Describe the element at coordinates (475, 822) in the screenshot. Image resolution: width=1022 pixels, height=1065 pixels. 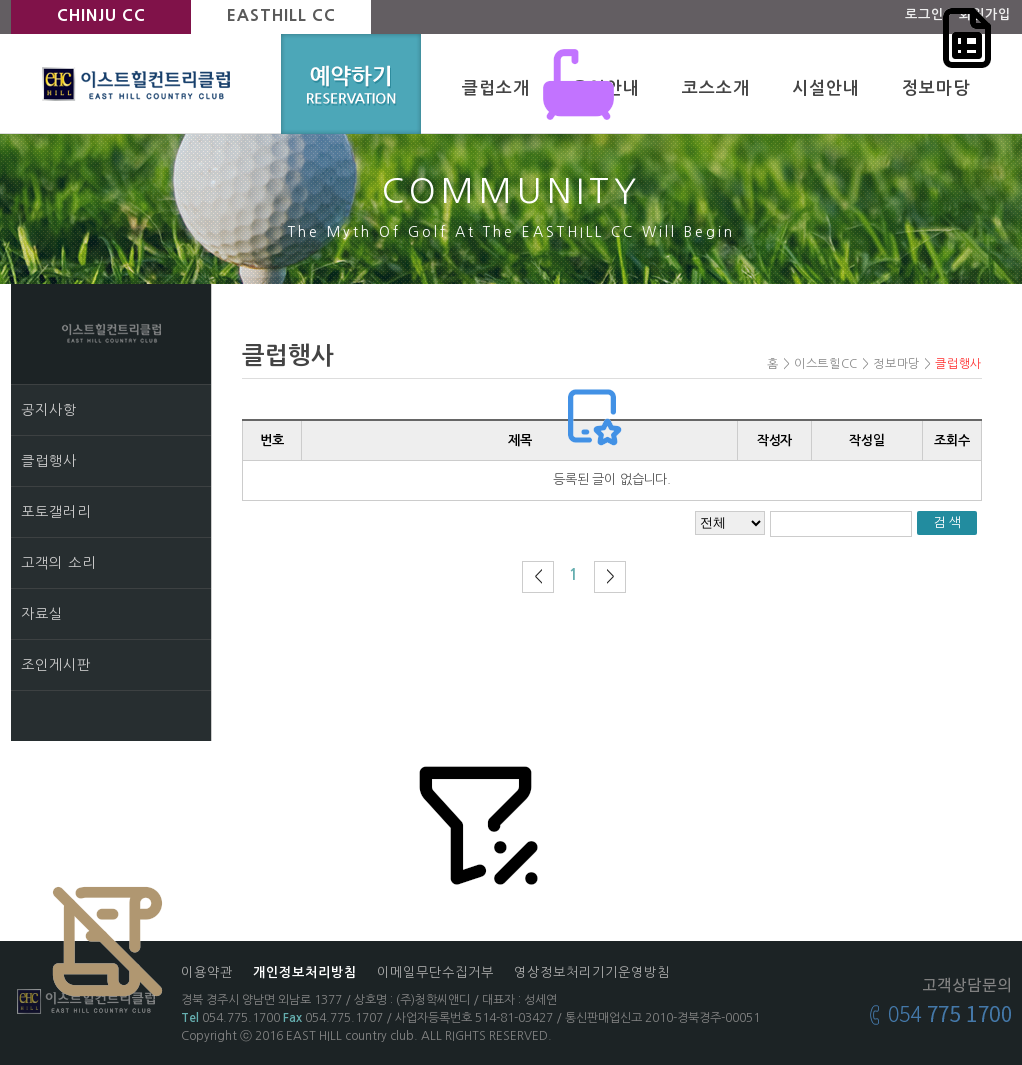
I see `filter results by discounted items` at that location.